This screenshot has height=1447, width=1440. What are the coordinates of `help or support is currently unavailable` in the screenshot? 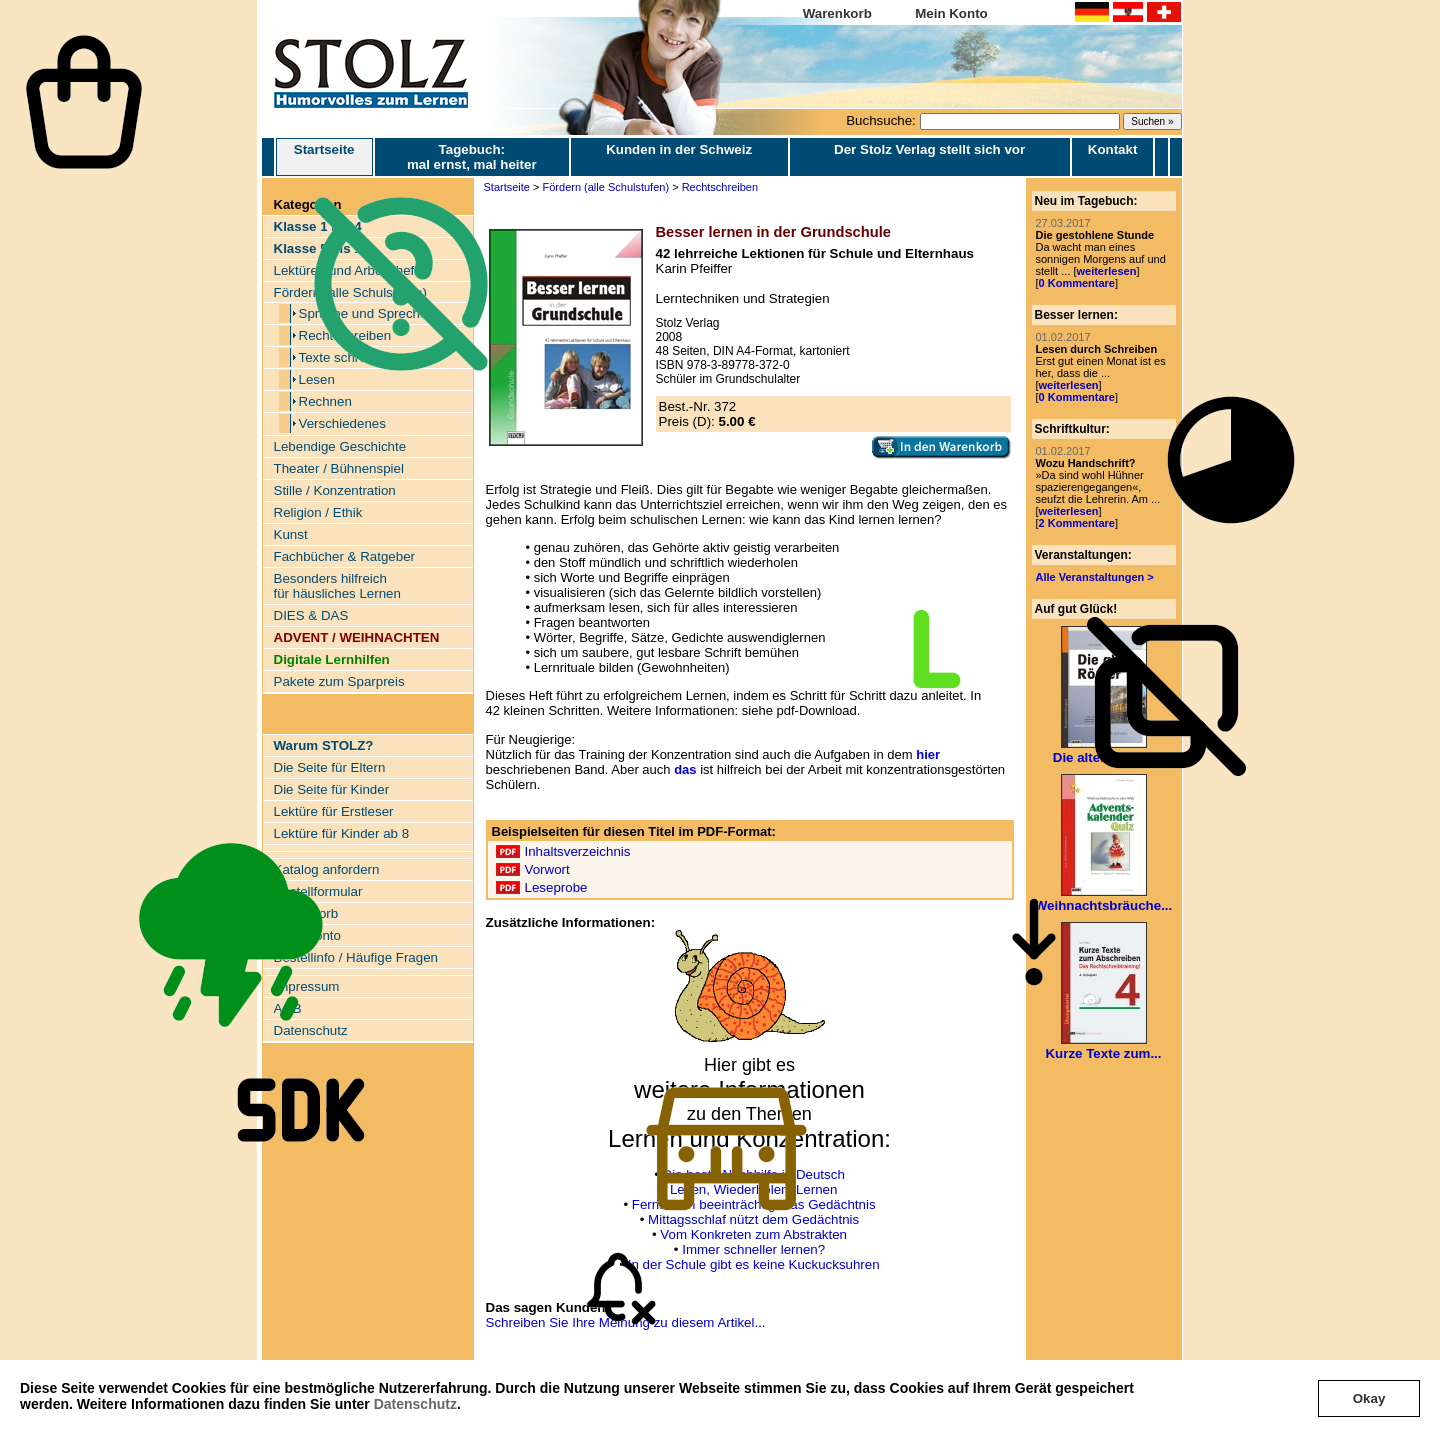 It's located at (401, 284).